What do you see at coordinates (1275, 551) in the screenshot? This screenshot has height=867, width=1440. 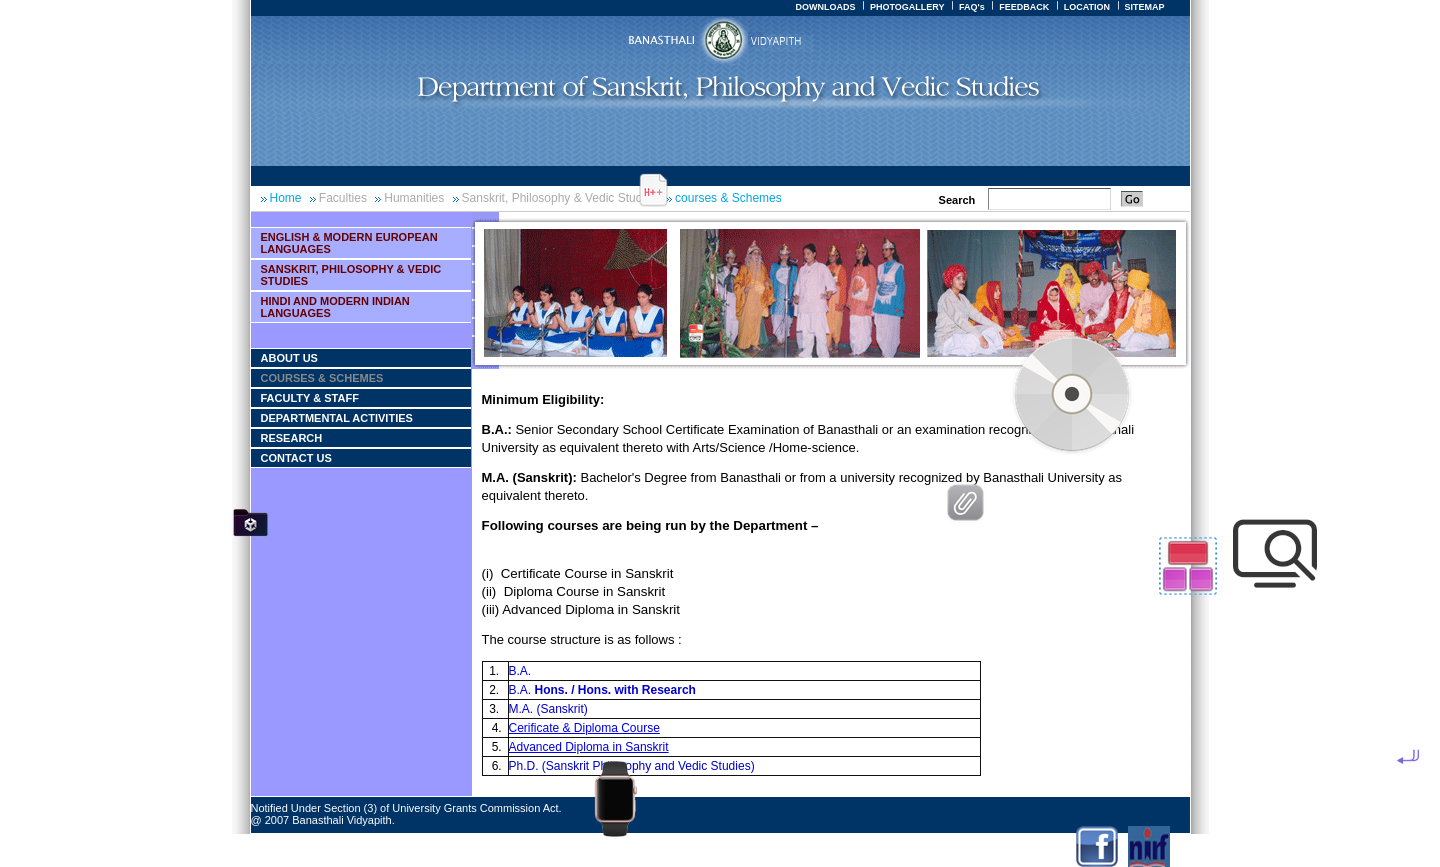 I see `access system diagnostics settings` at bounding box center [1275, 551].